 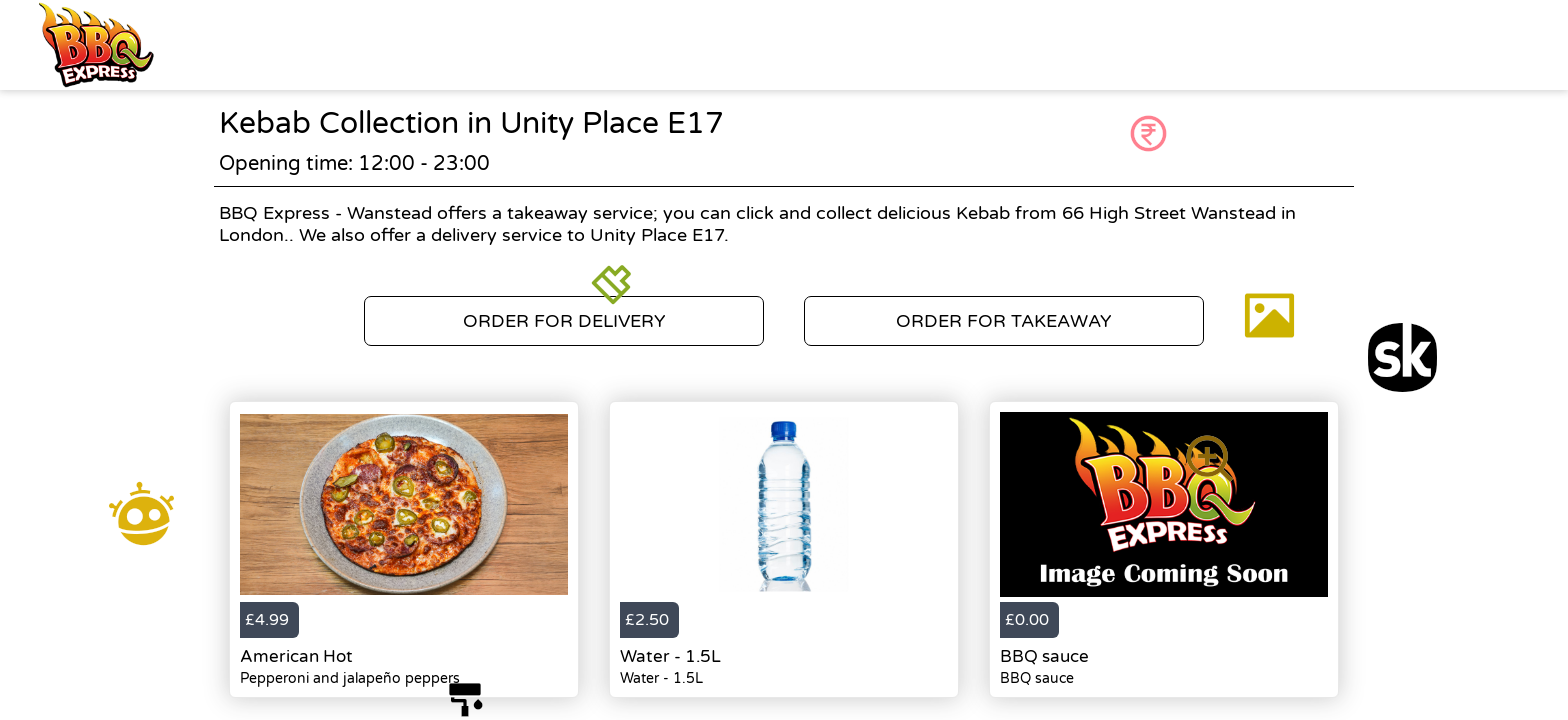 What do you see at coordinates (141, 513) in the screenshot?
I see `visit freepik website` at bounding box center [141, 513].